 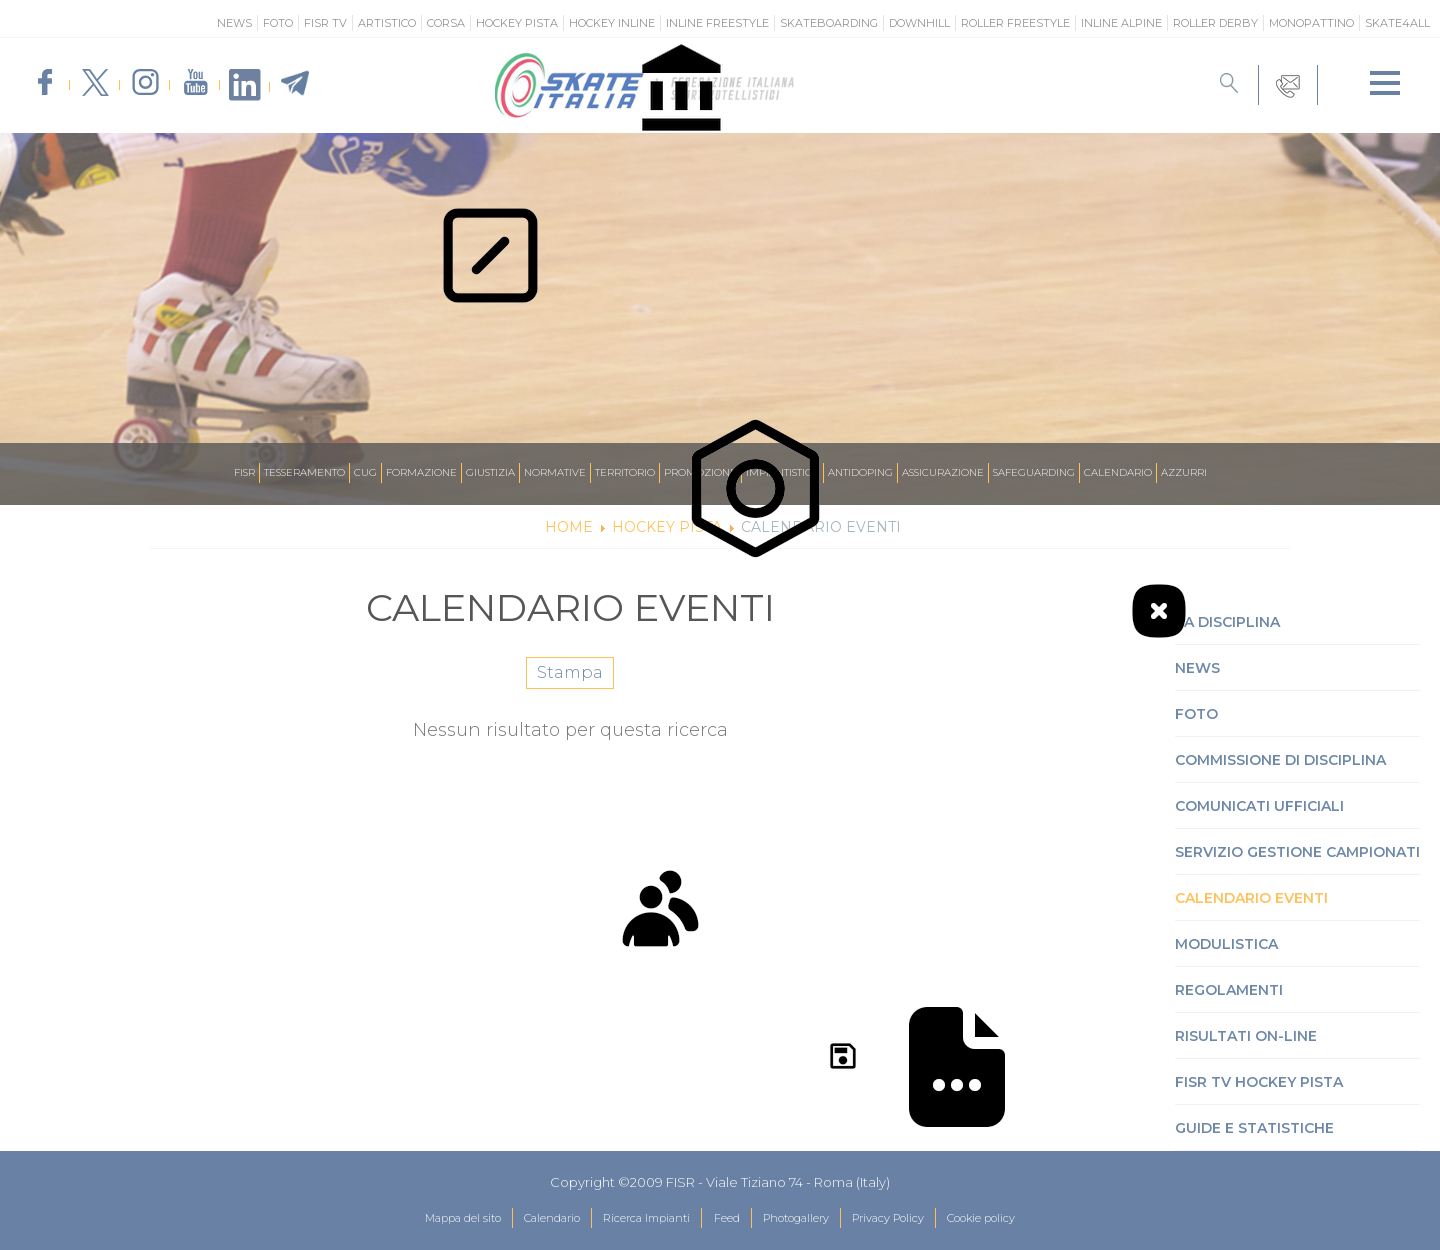 What do you see at coordinates (490, 255) in the screenshot?
I see `indicates a disabled or unavailable feature` at bounding box center [490, 255].